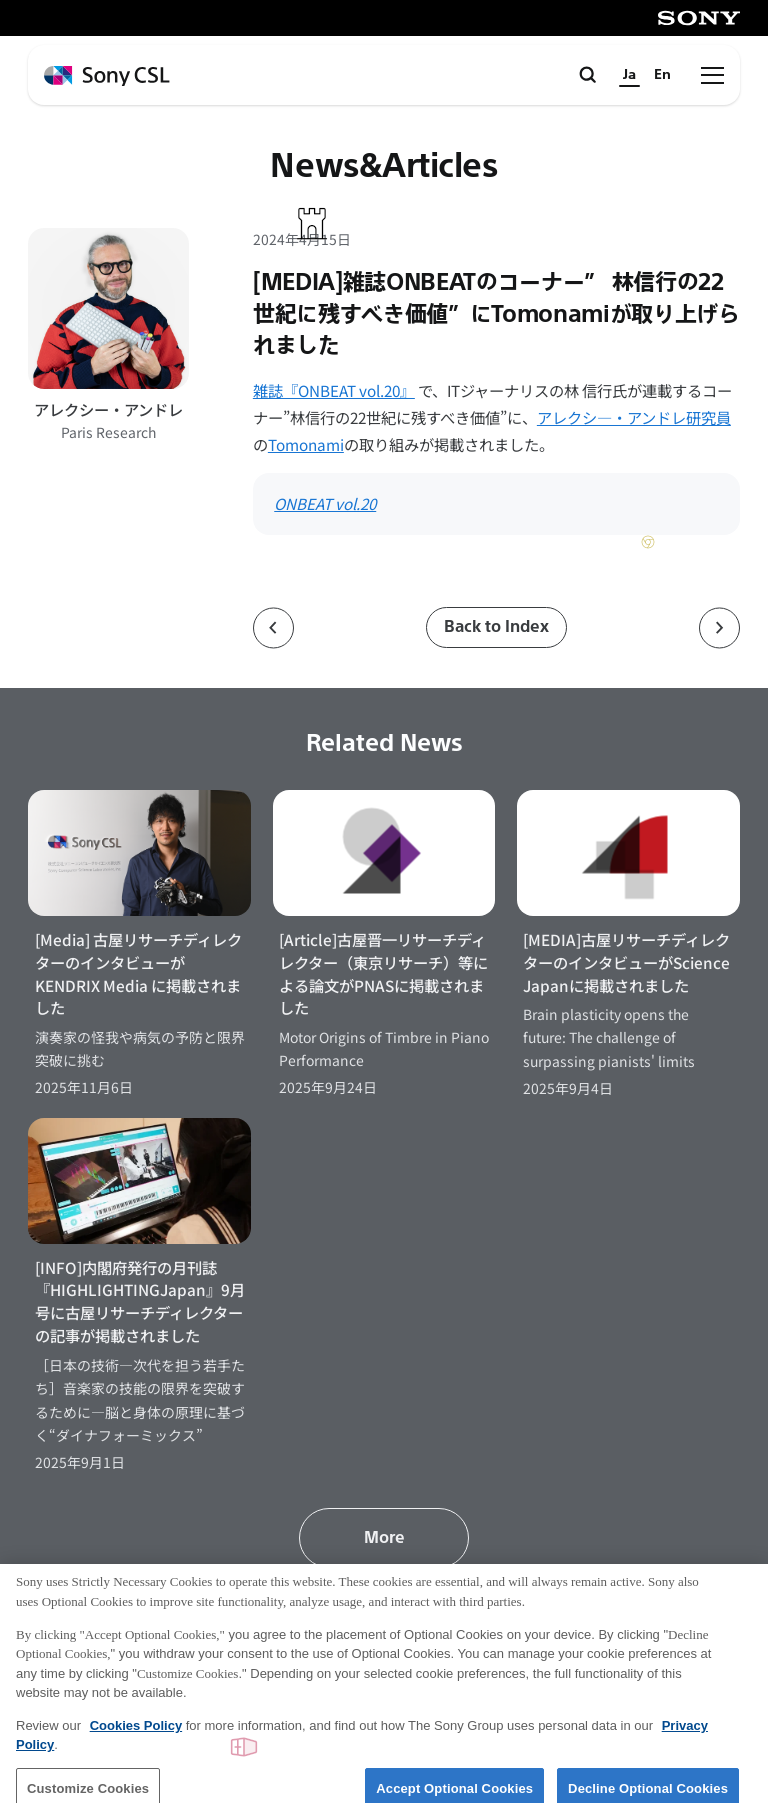 The image size is (768, 1803). What do you see at coordinates (312, 223) in the screenshot?
I see `access castle or fortress-themed content` at bounding box center [312, 223].